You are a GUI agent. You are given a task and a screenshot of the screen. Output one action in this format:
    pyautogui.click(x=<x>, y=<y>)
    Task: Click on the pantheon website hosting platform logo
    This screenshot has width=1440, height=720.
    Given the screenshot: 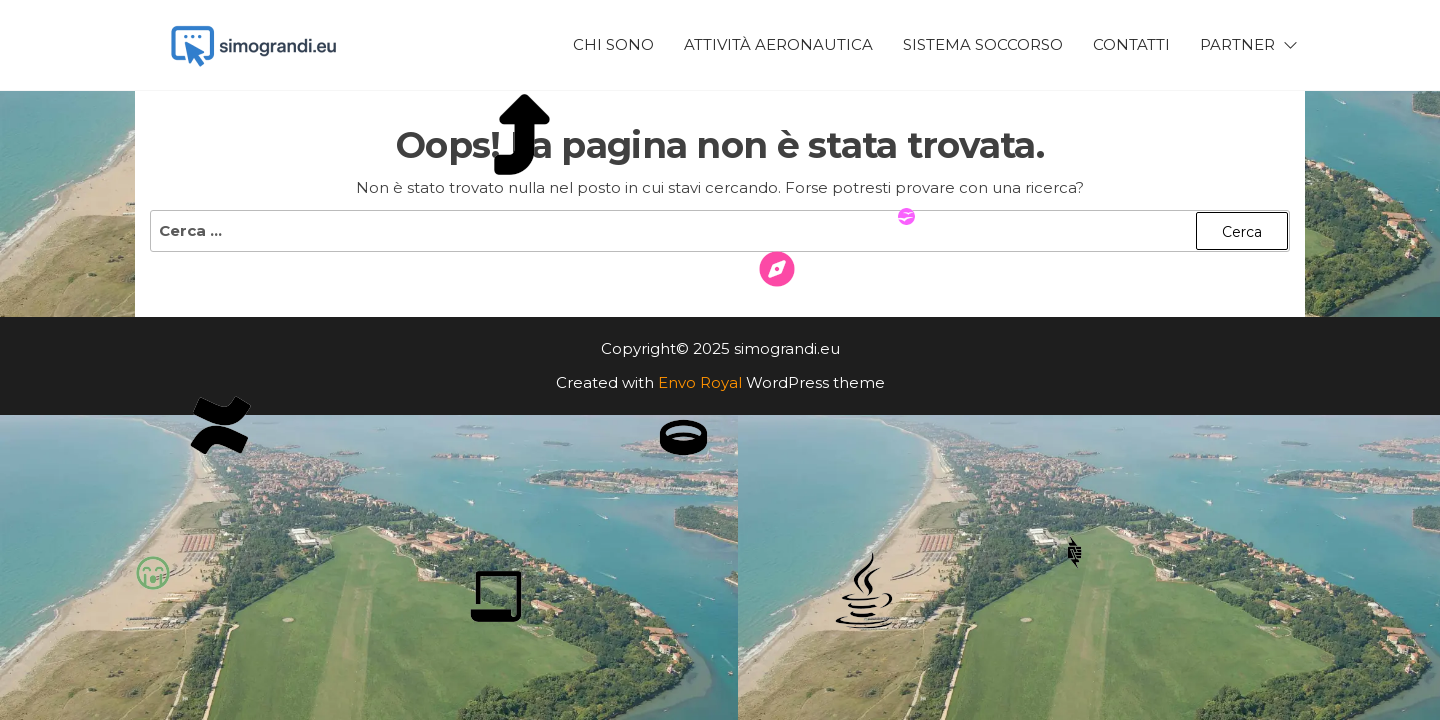 What is the action you would take?
    pyautogui.click(x=1075, y=552)
    